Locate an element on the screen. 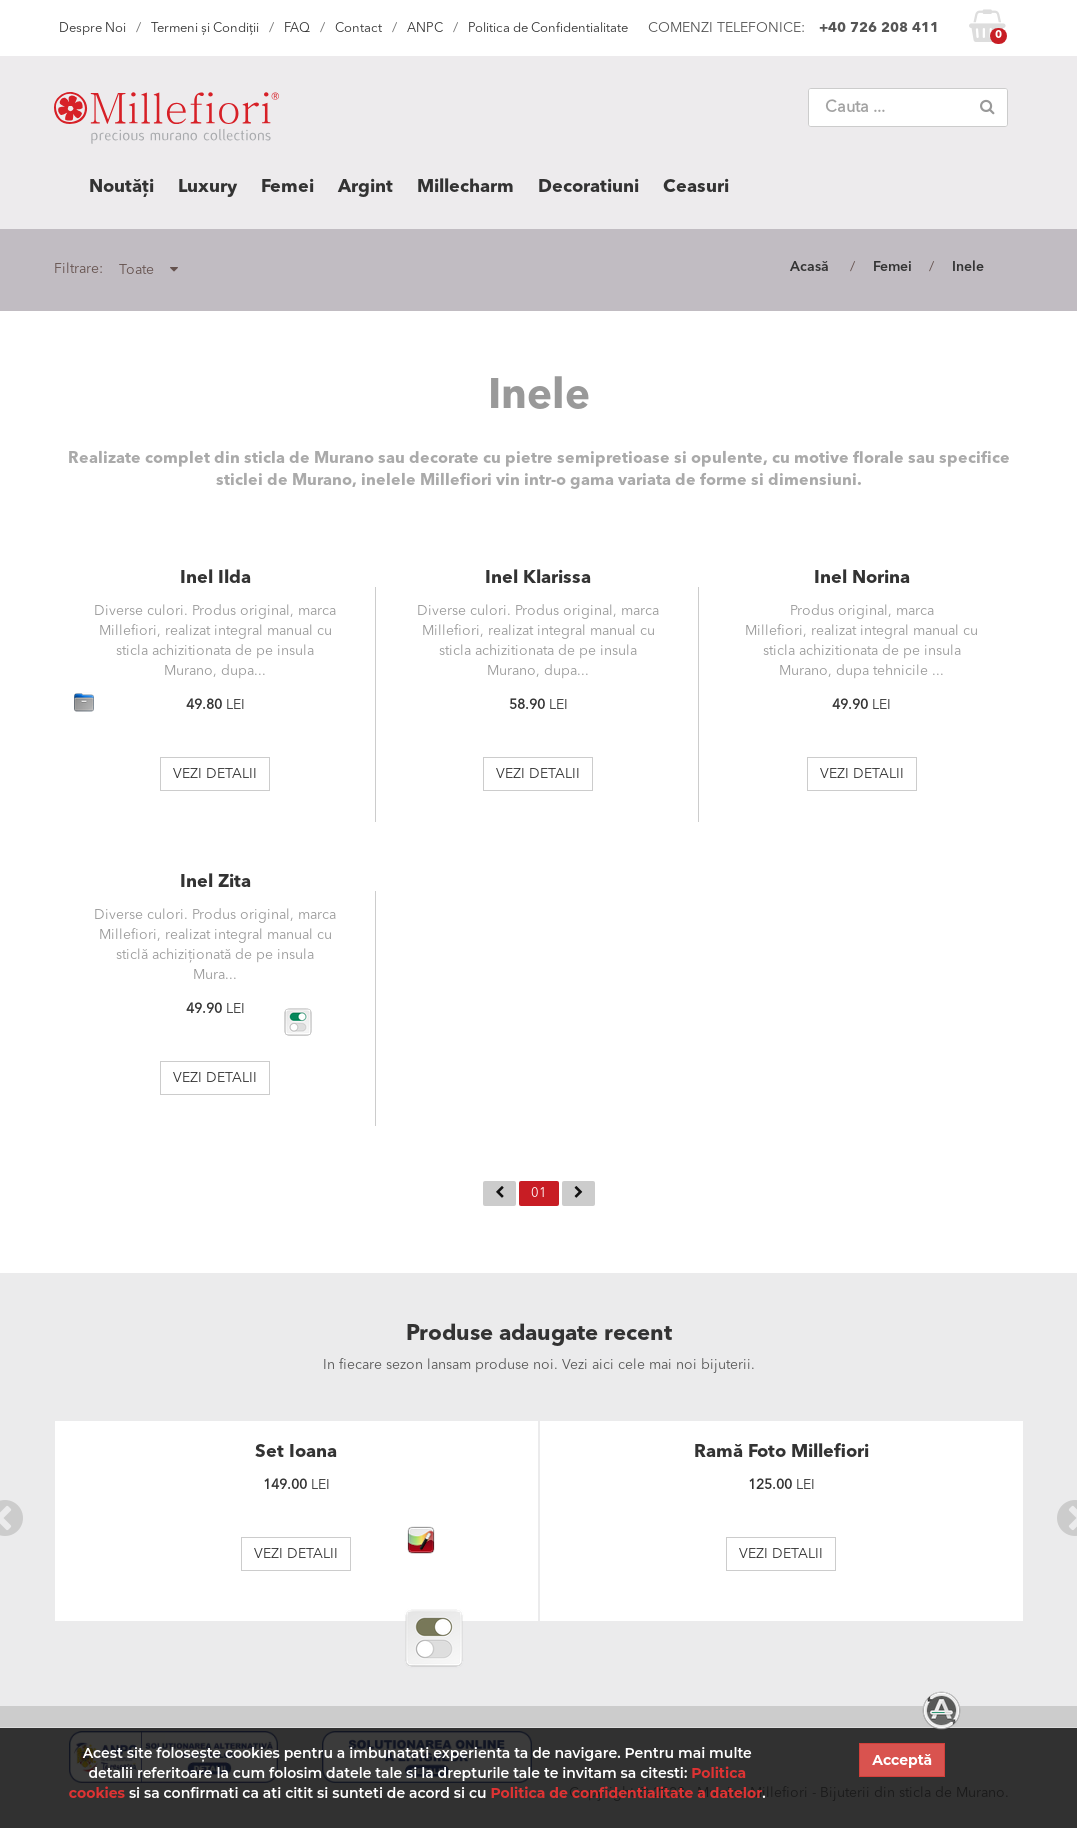 The height and width of the screenshot is (1828, 1077). open the file manager application is located at coordinates (84, 702).